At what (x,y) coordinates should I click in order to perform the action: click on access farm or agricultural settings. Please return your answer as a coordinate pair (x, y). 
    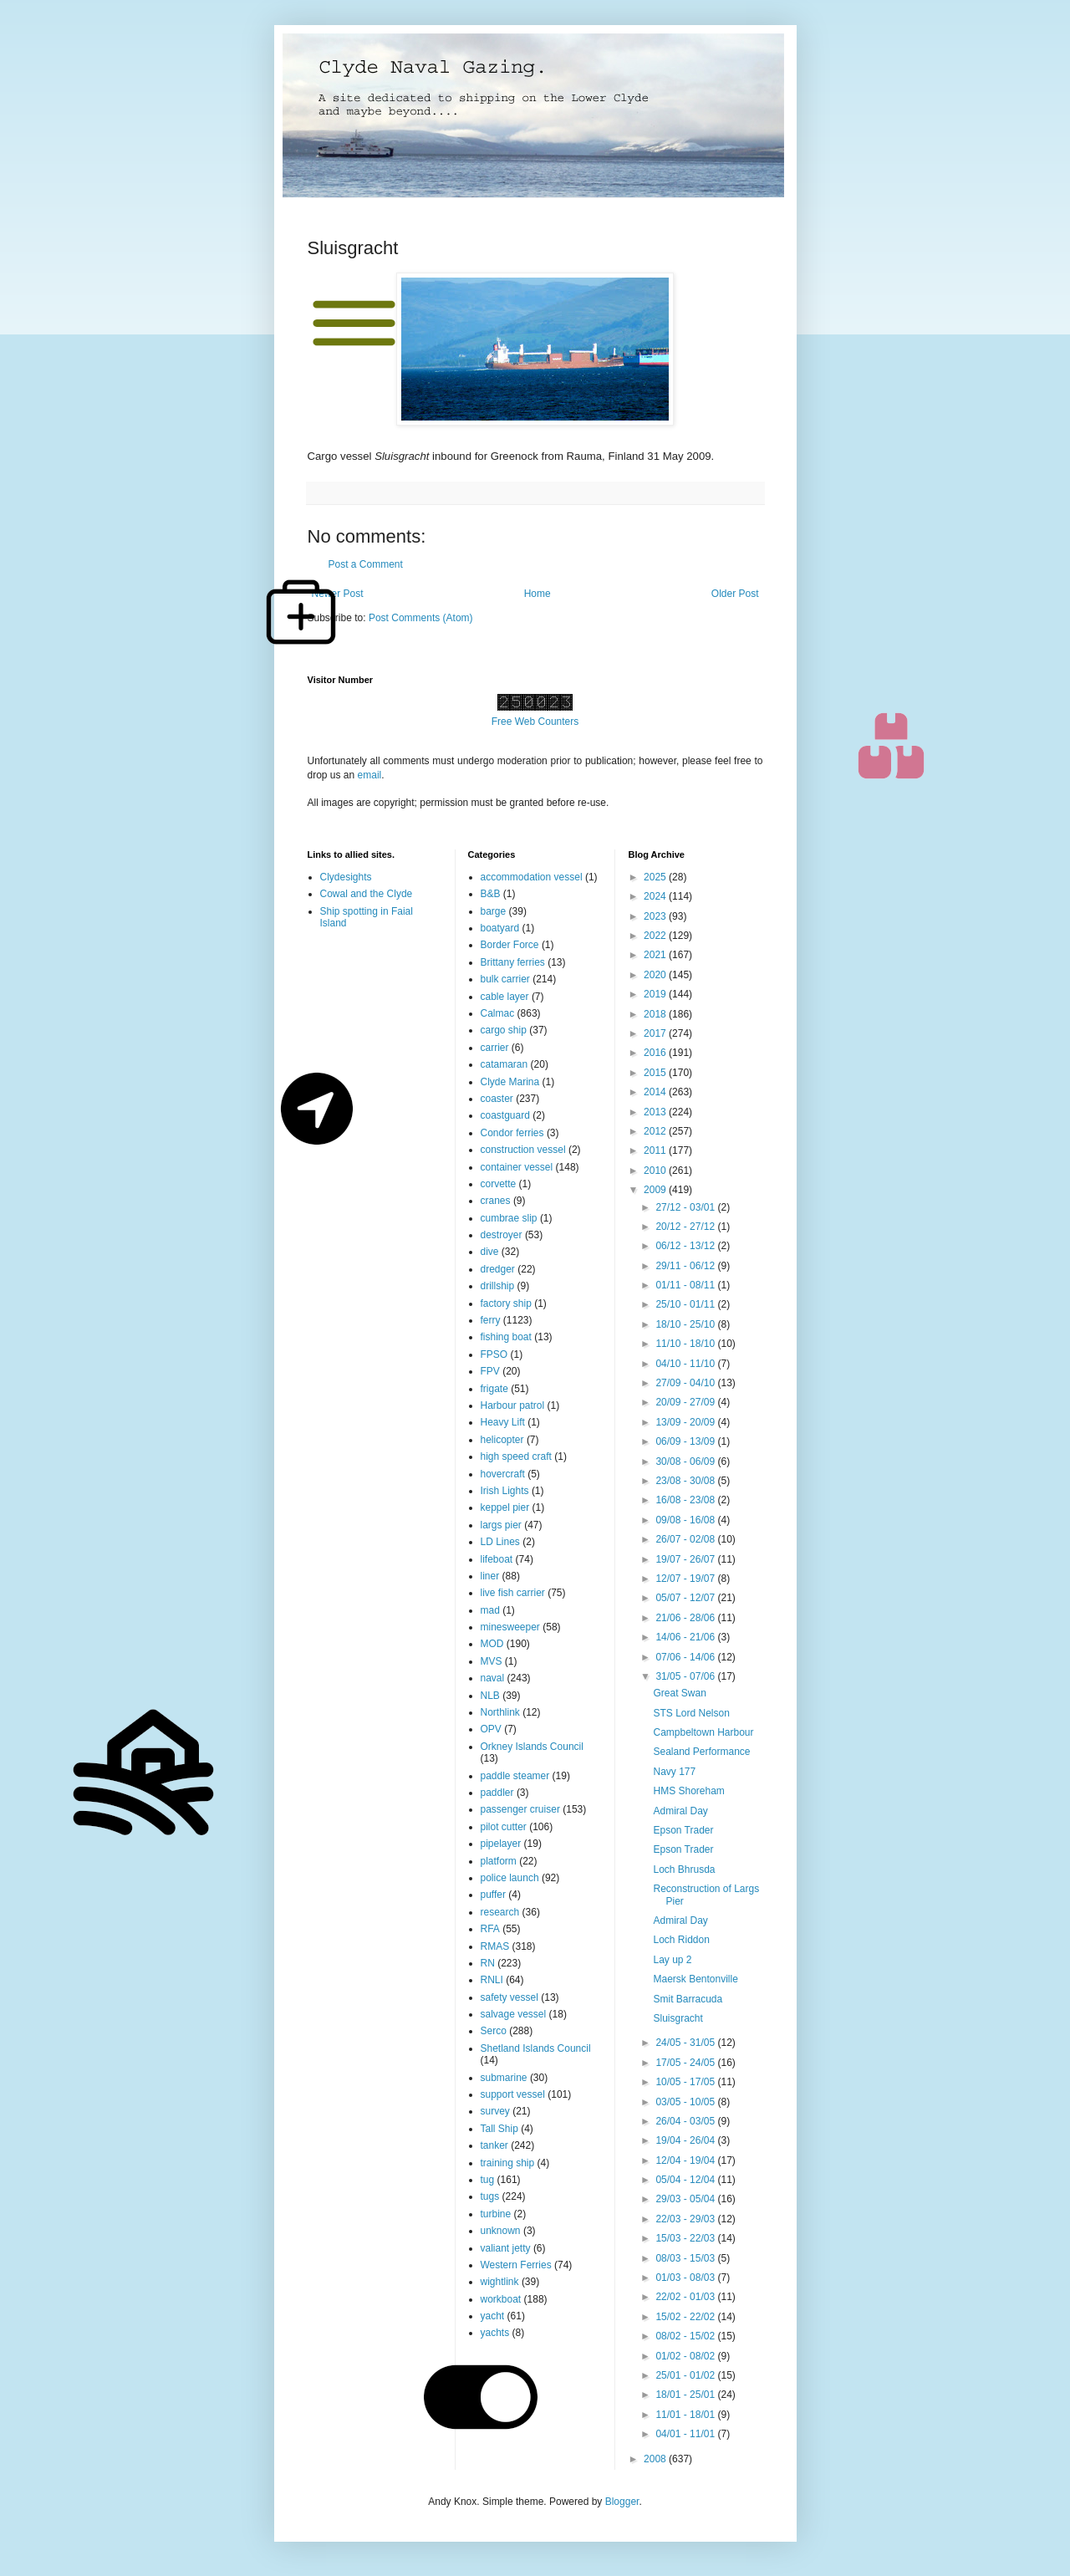
    Looking at the image, I should click on (143, 1774).